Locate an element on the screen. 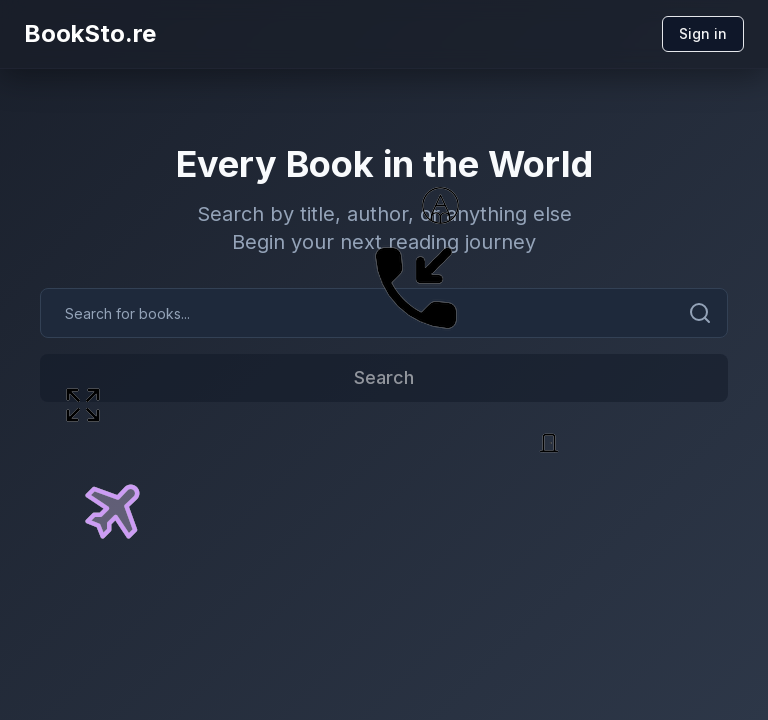 The image size is (768, 720). exit or log out of the application is located at coordinates (549, 443).